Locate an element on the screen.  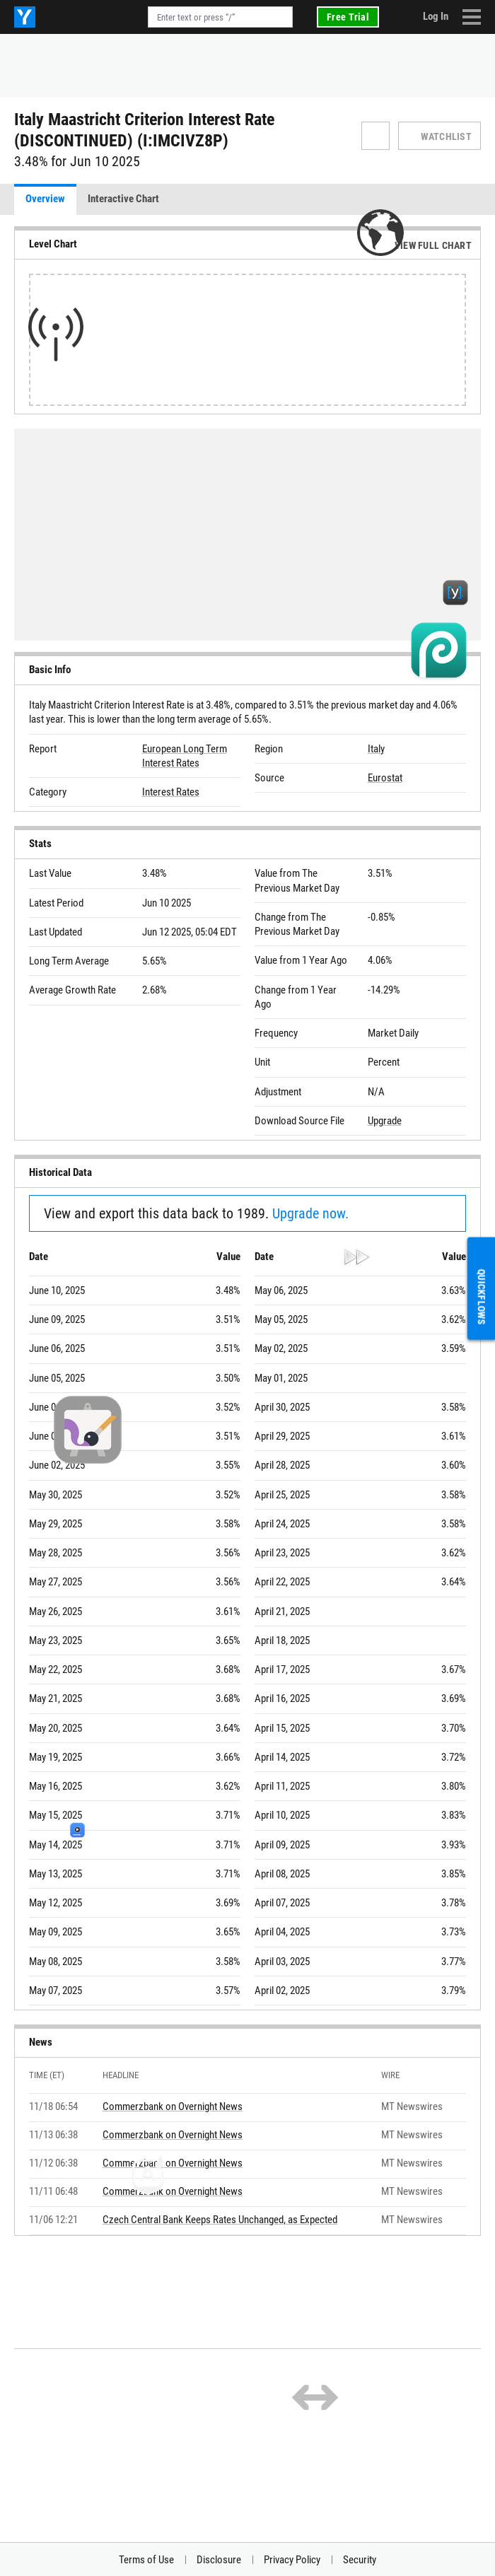
skip to next track is located at coordinates (356, 1257).